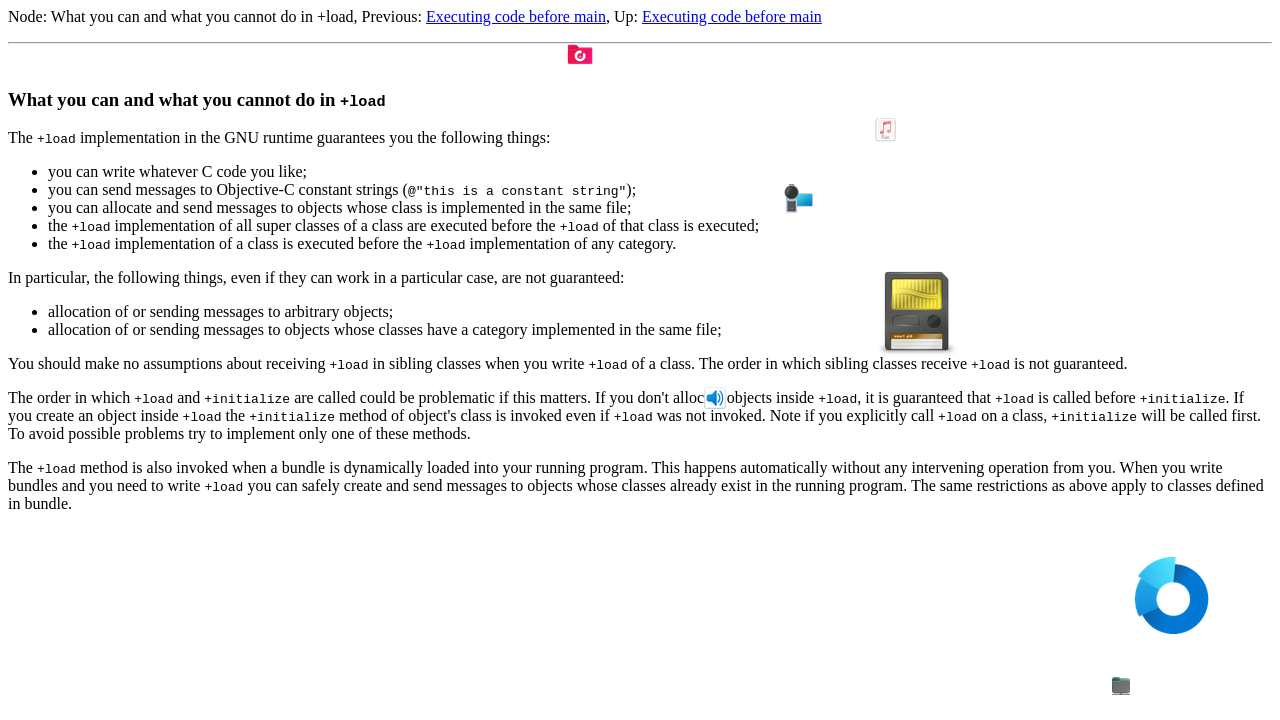  What do you see at coordinates (916, 313) in the screenshot?
I see `access removable flash storage device` at bounding box center [916, 313].